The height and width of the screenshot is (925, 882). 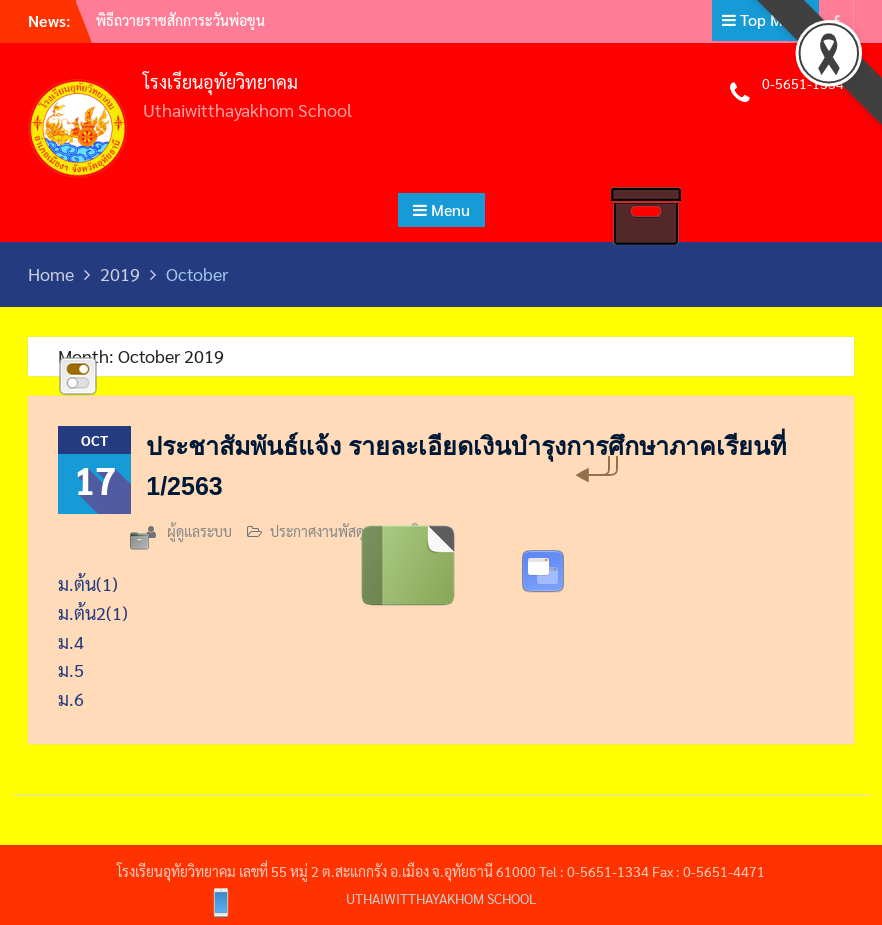 I want to click on open system tweaks or settings customization, so click(x=78, y=376).